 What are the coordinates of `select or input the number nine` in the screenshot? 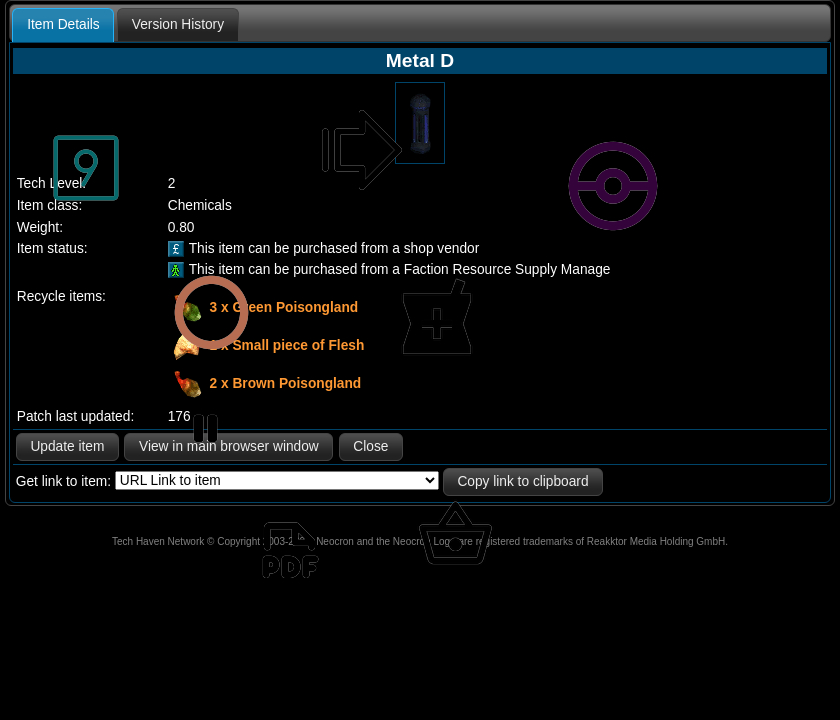 It's located at (86, 168).